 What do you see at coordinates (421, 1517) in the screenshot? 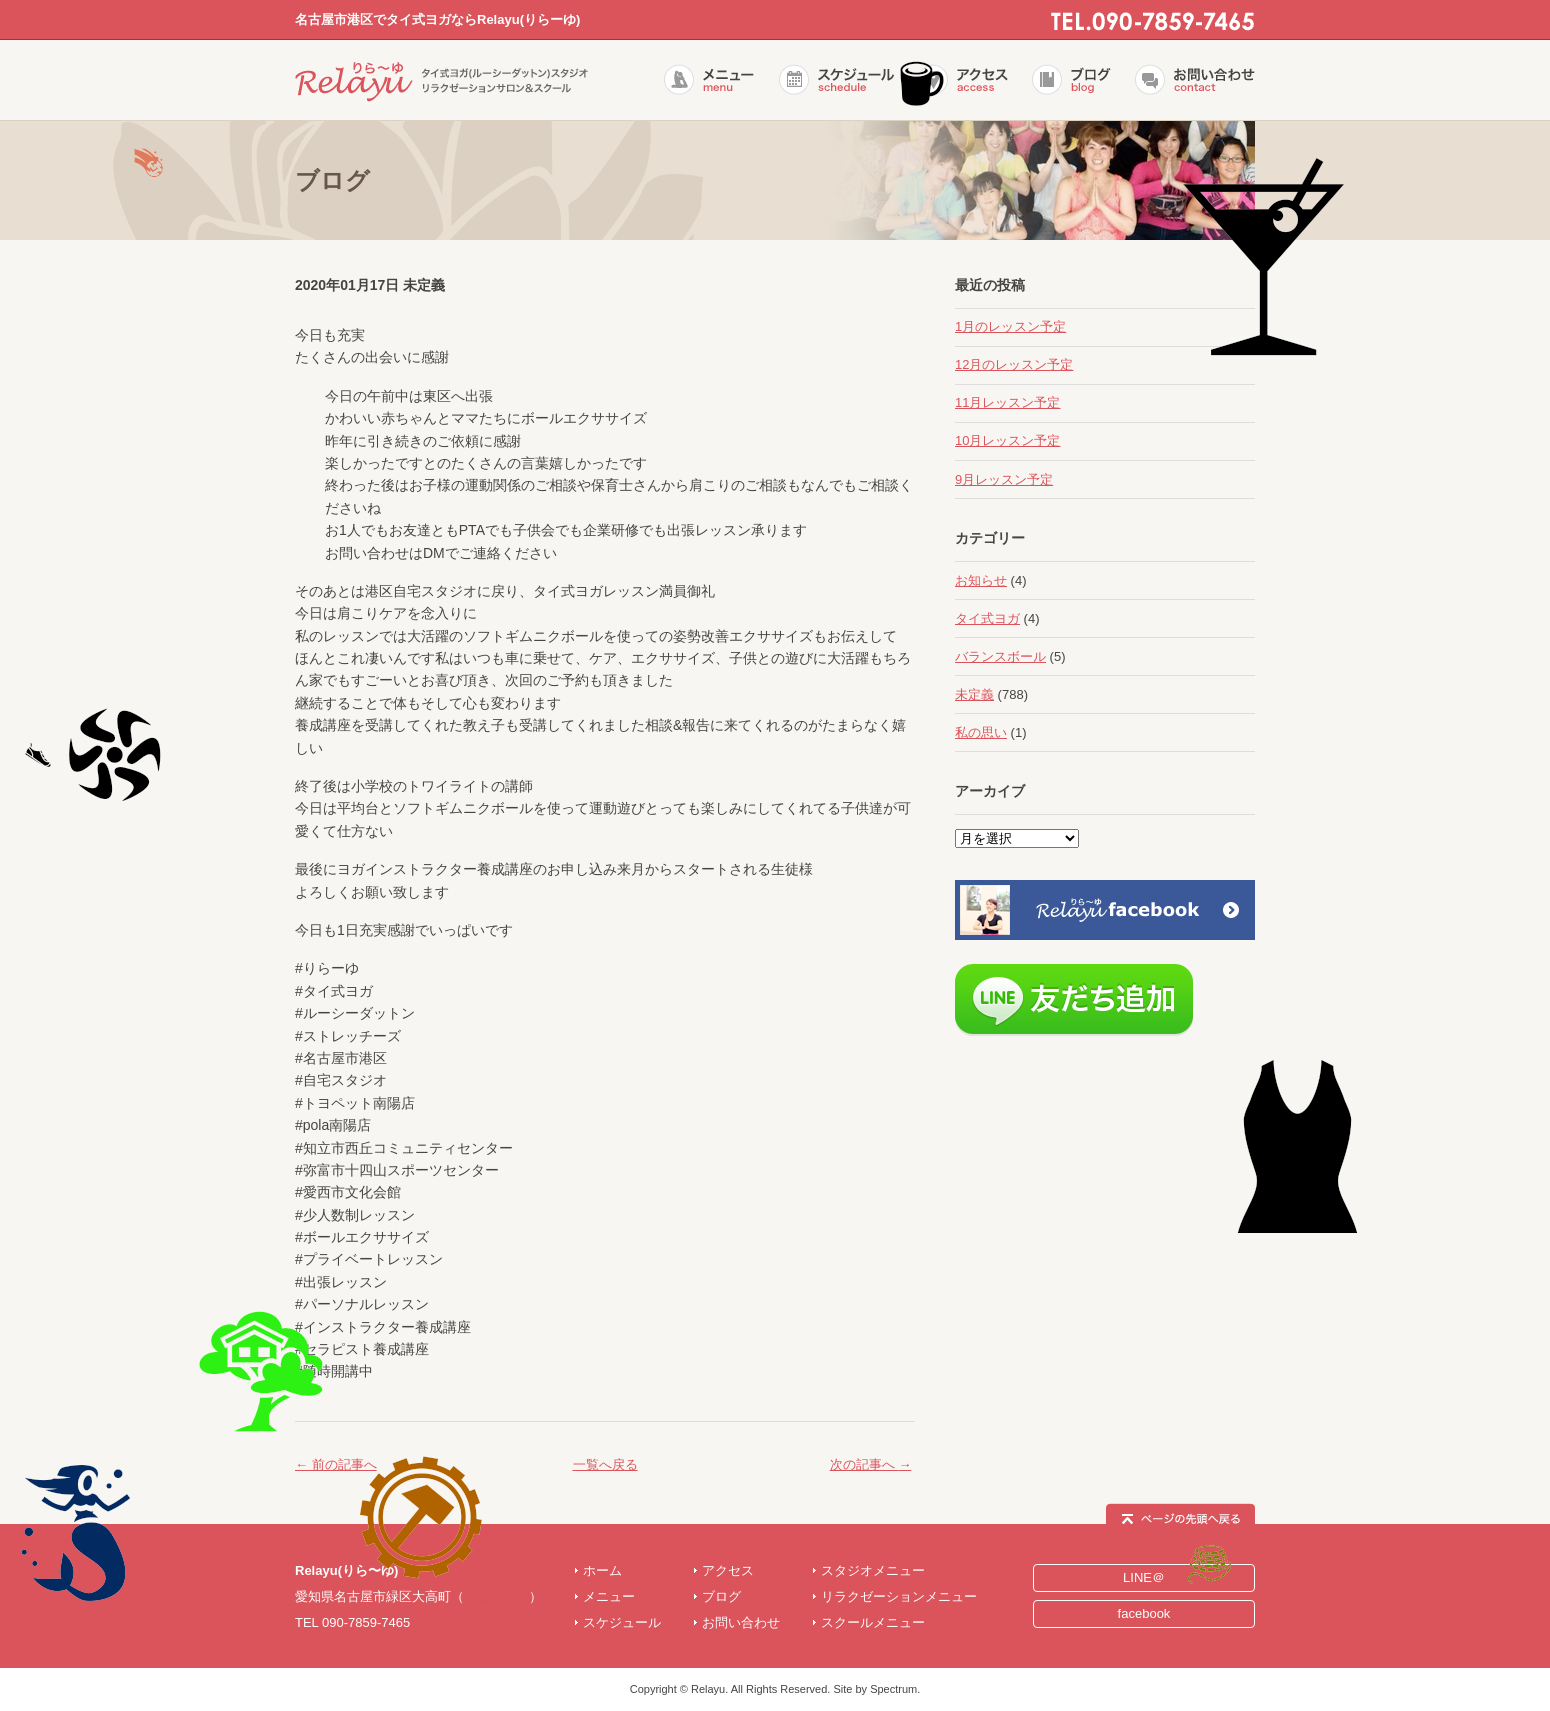
I see `access crafting or workshop settings` at bounding box center [421, 1517].